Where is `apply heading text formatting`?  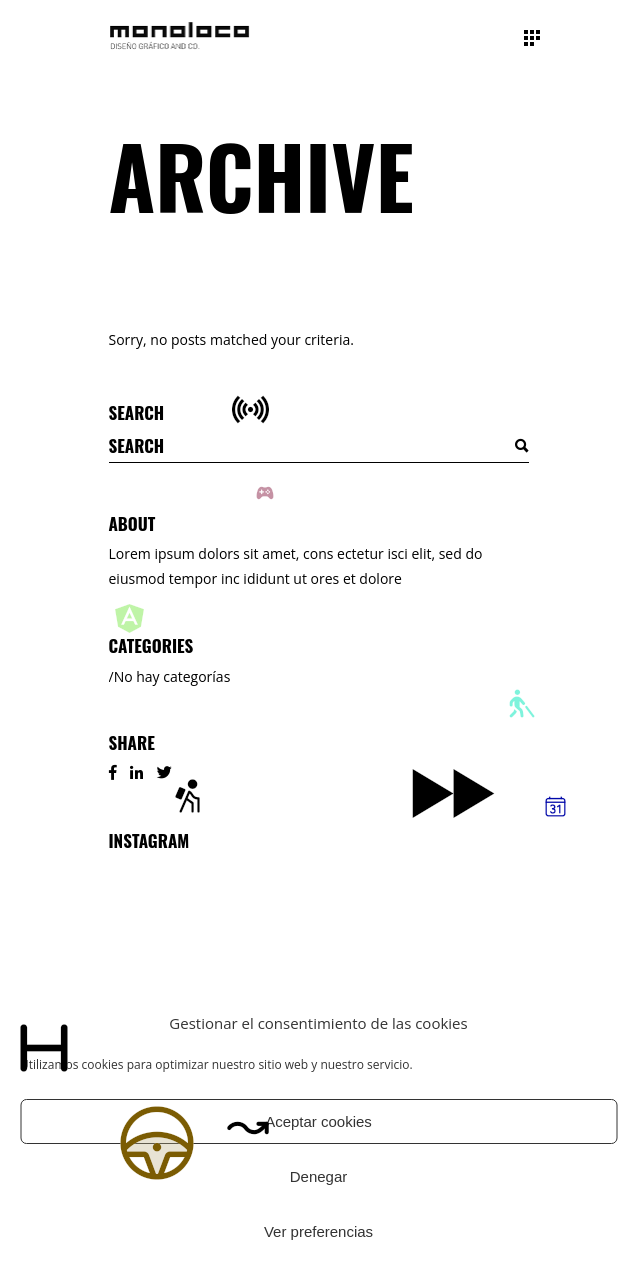 apply heading text formatting is located at coordinates (44, 1048).